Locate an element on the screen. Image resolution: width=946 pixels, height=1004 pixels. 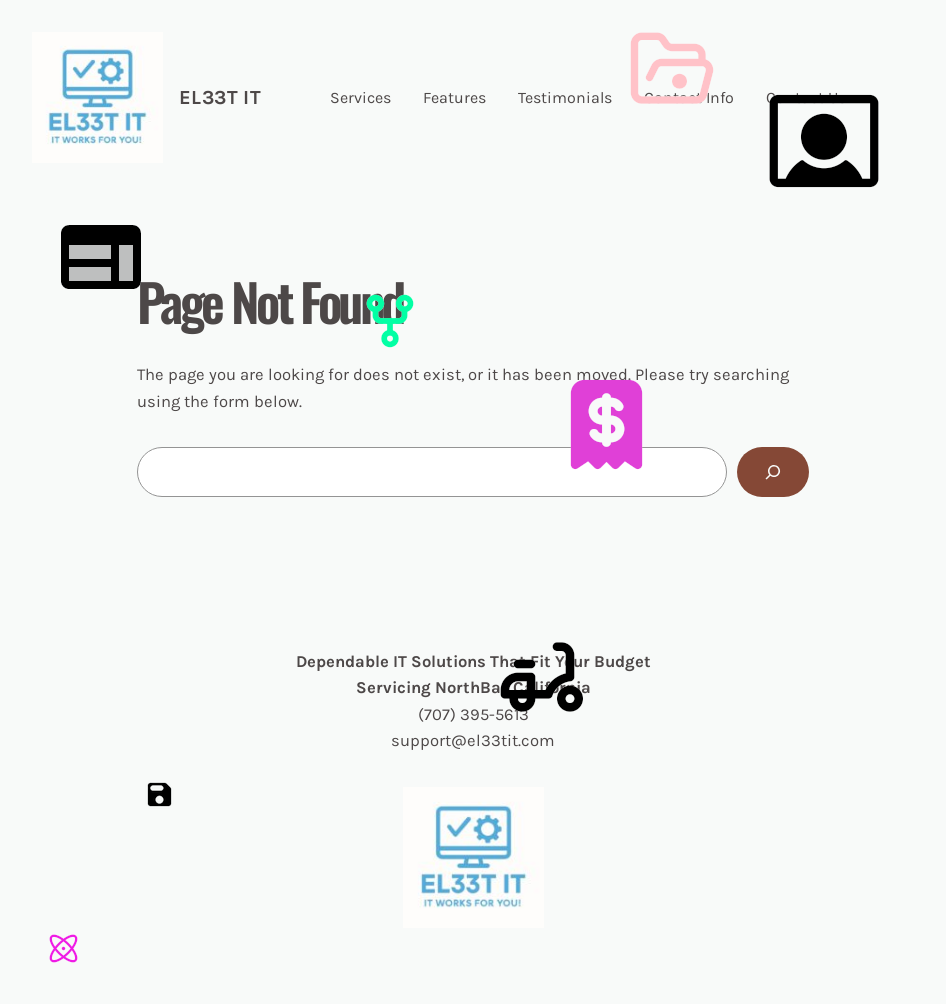
view user profile is located at coordinates (824, 141).